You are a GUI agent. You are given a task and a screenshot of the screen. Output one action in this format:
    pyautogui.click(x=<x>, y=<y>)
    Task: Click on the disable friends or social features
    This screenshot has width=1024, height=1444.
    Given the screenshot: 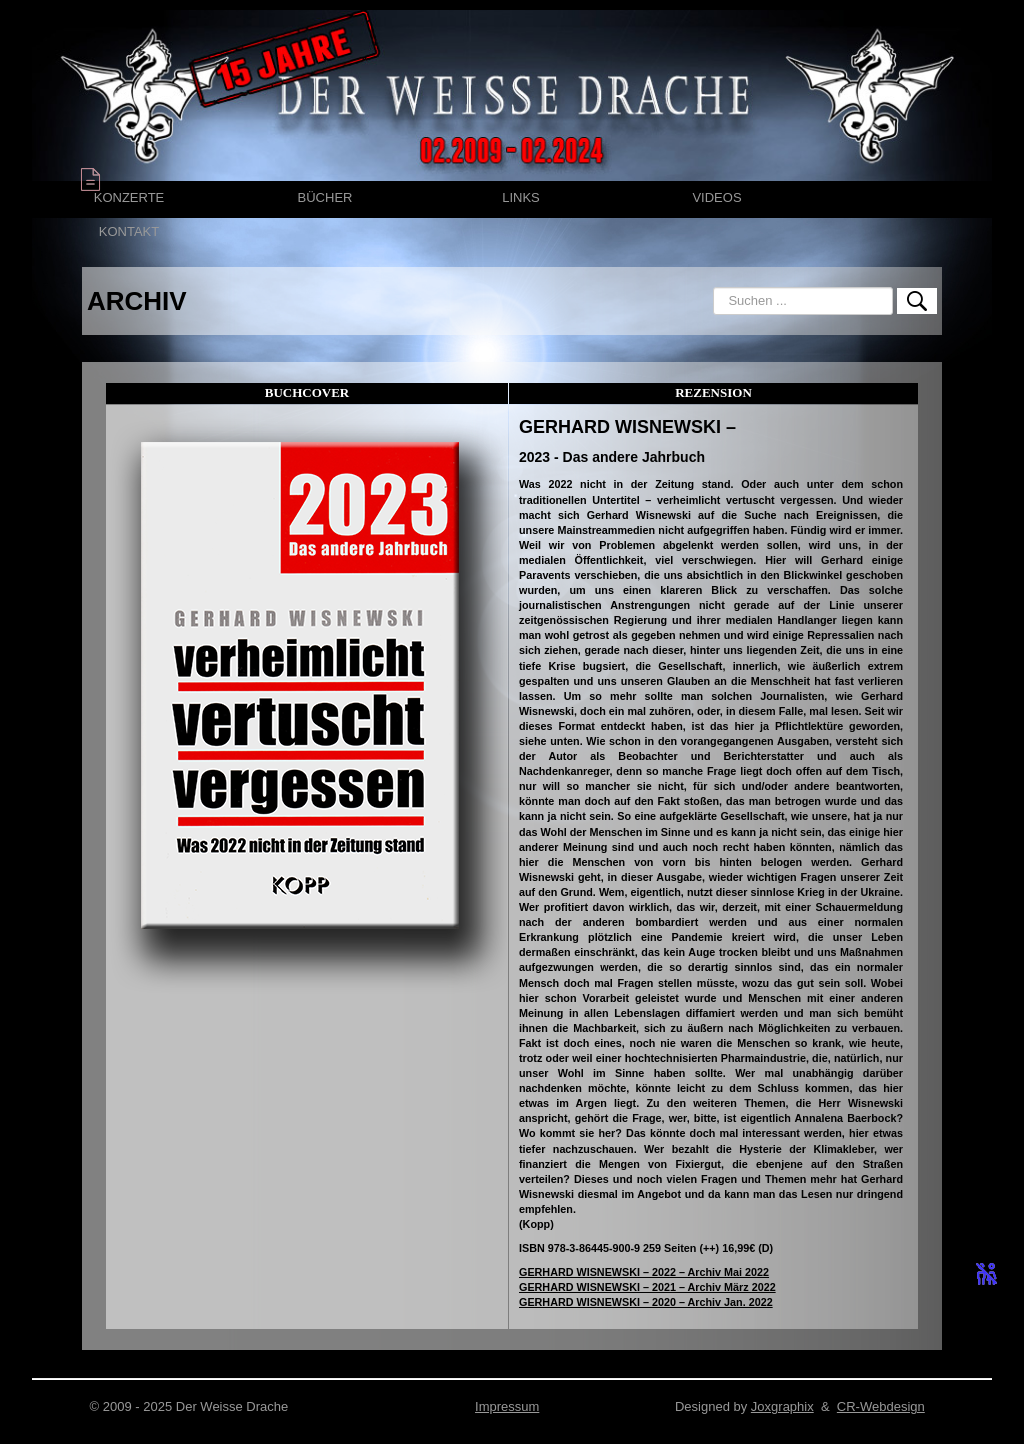 What is the action you would take?
    pyautogui.click(x=986, y=1273)
    